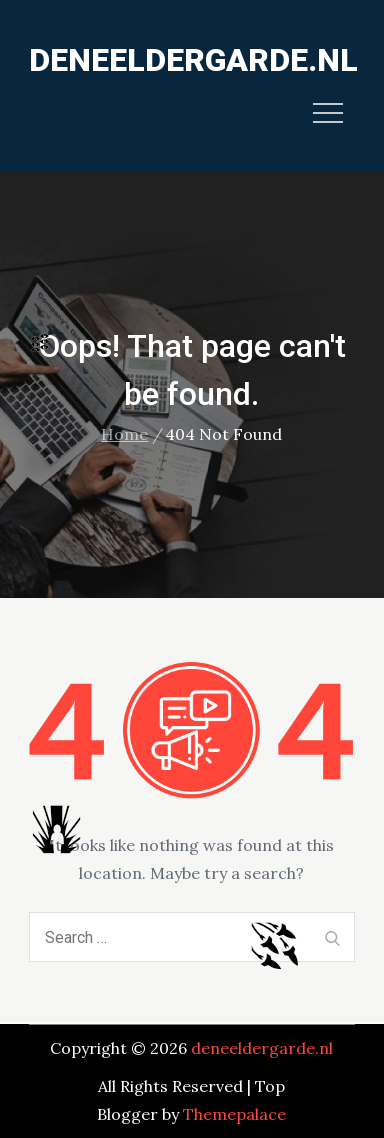 The width and height of the screenshot is (384, 1138). I want to click on activate critical hit or deadly strike ability, so click(56, 829).